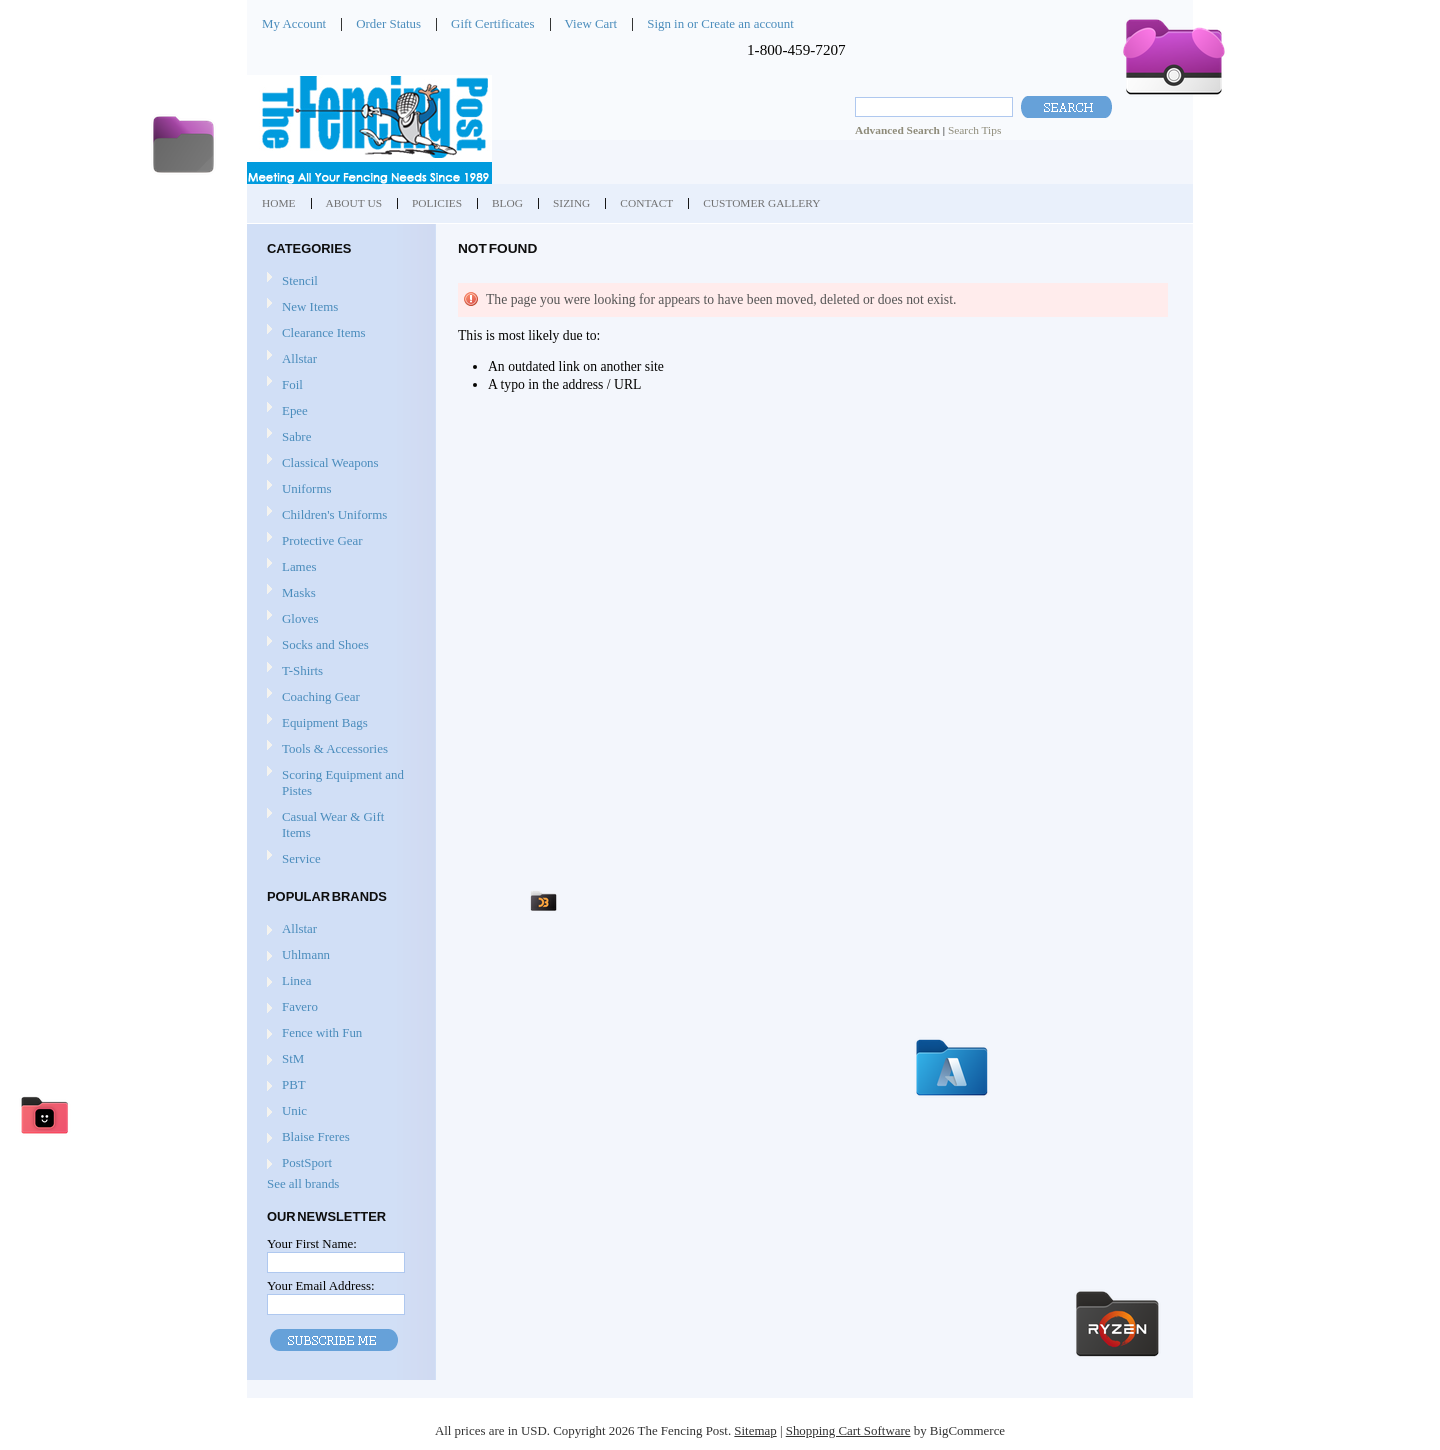 This screenshot has height=1450, width=1440. What do you see at coordinates (183, 144) in the screenshot?
I see `indicates a folder is ready to accept a dragged item` at bounding box center [183, 144].